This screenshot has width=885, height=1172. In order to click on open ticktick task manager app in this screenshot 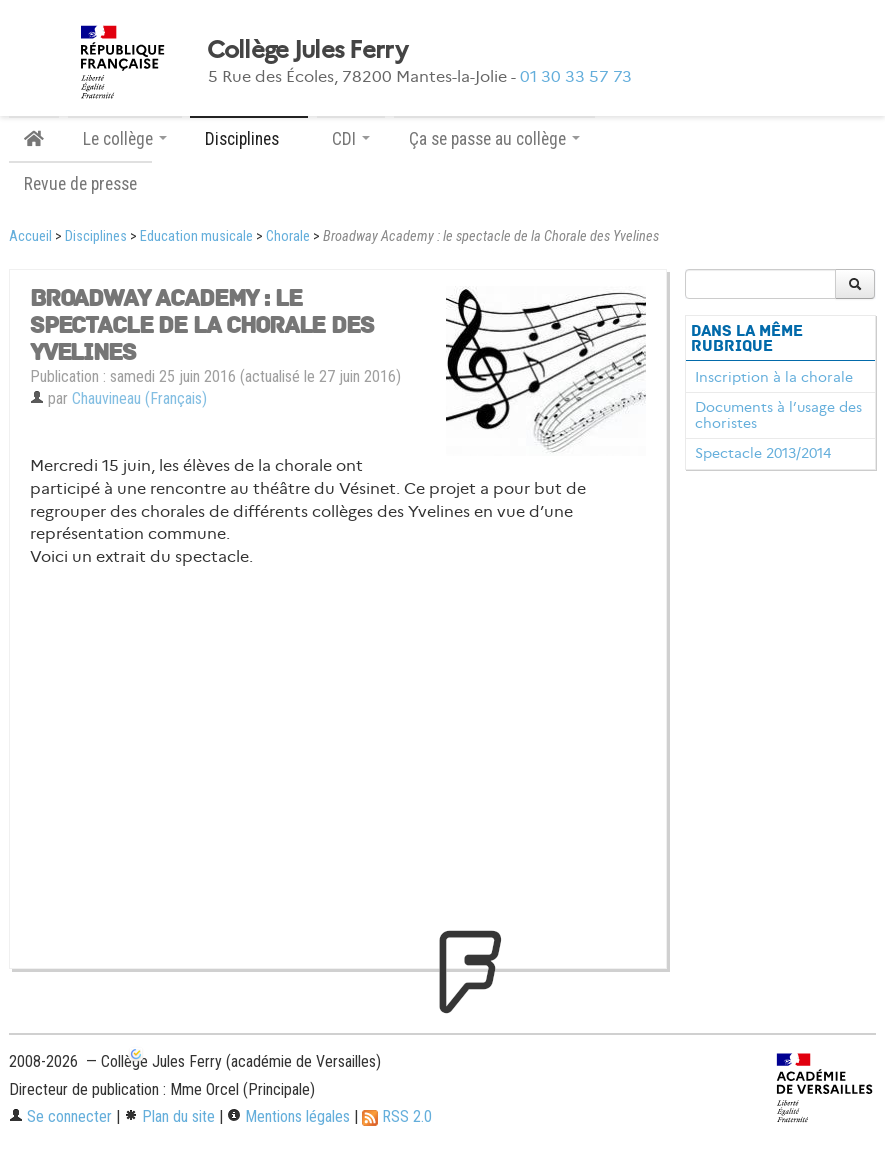, I will do `click(136, 1054)`.